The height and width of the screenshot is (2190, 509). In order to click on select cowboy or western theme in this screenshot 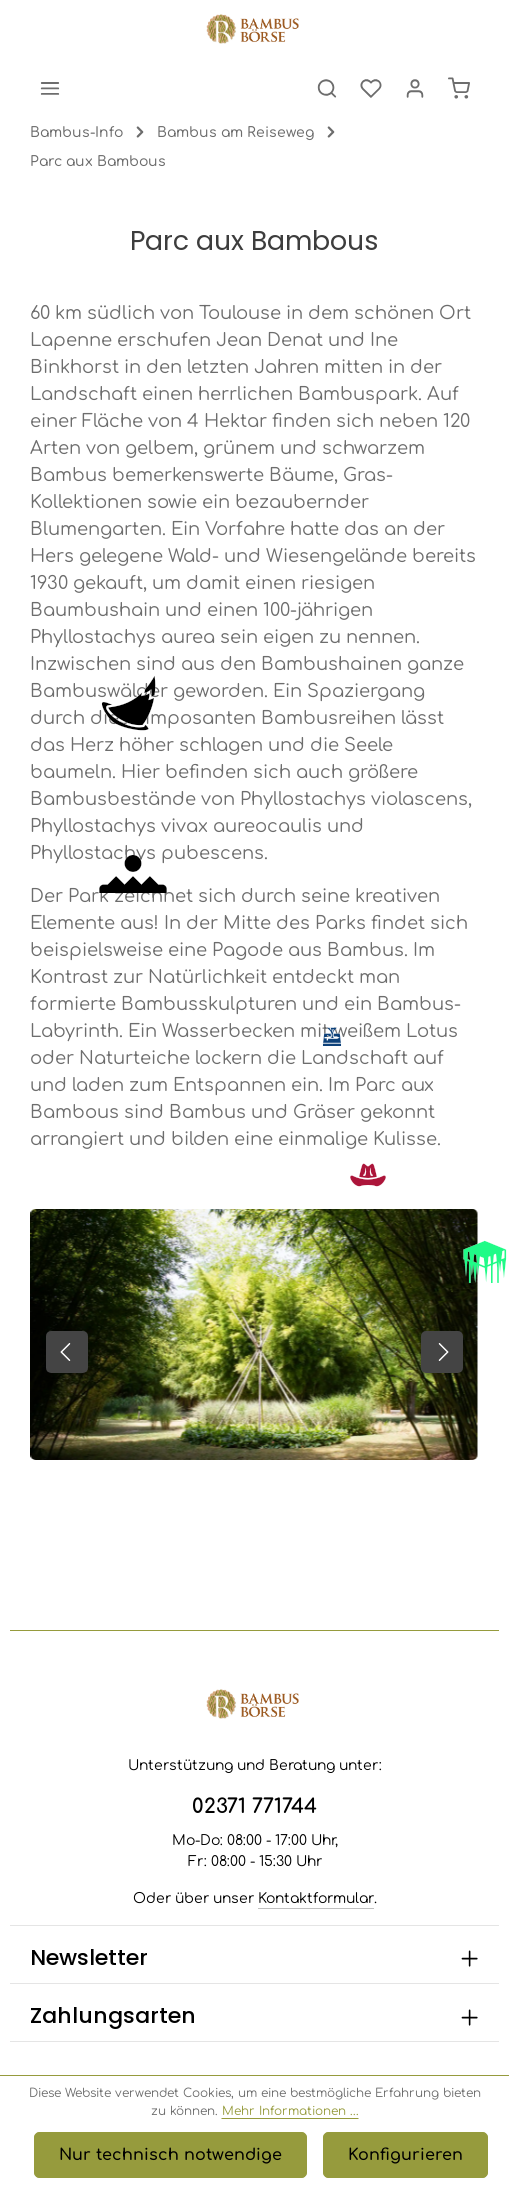, I will do `click(368, 1175)`.